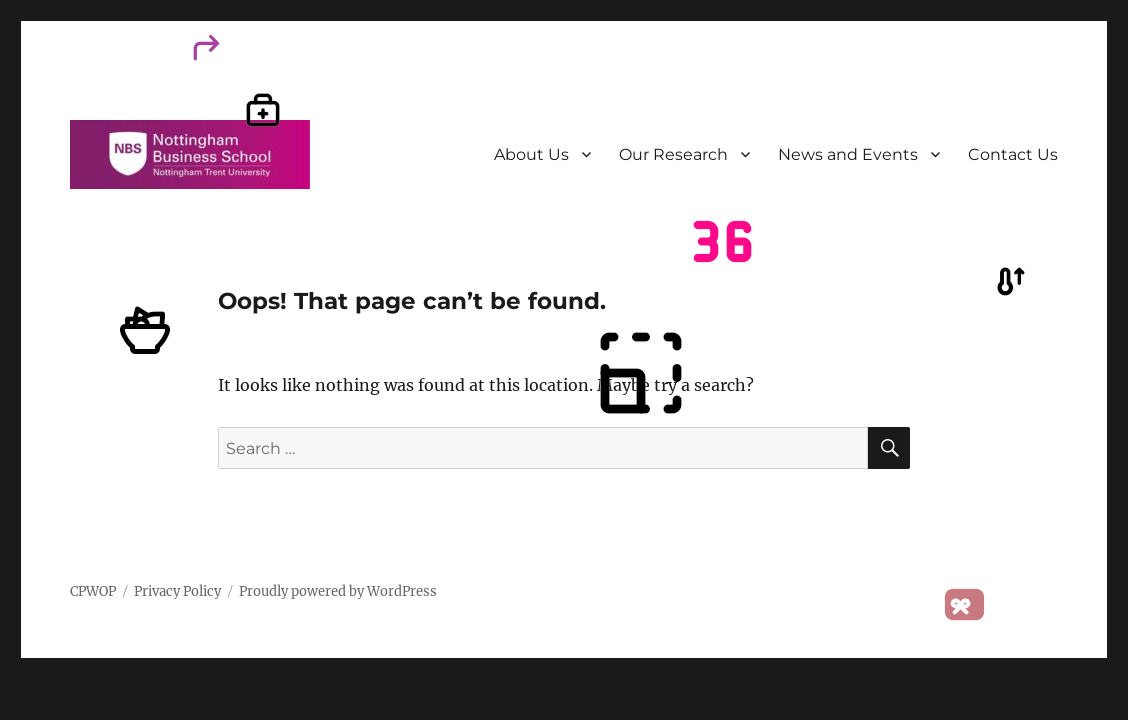 This screenshot has height=720, width=1128. Describe the element at coordinates (722, 241) in the screenshot. I see `indicates item number 36 in a list or sequence` at that location.